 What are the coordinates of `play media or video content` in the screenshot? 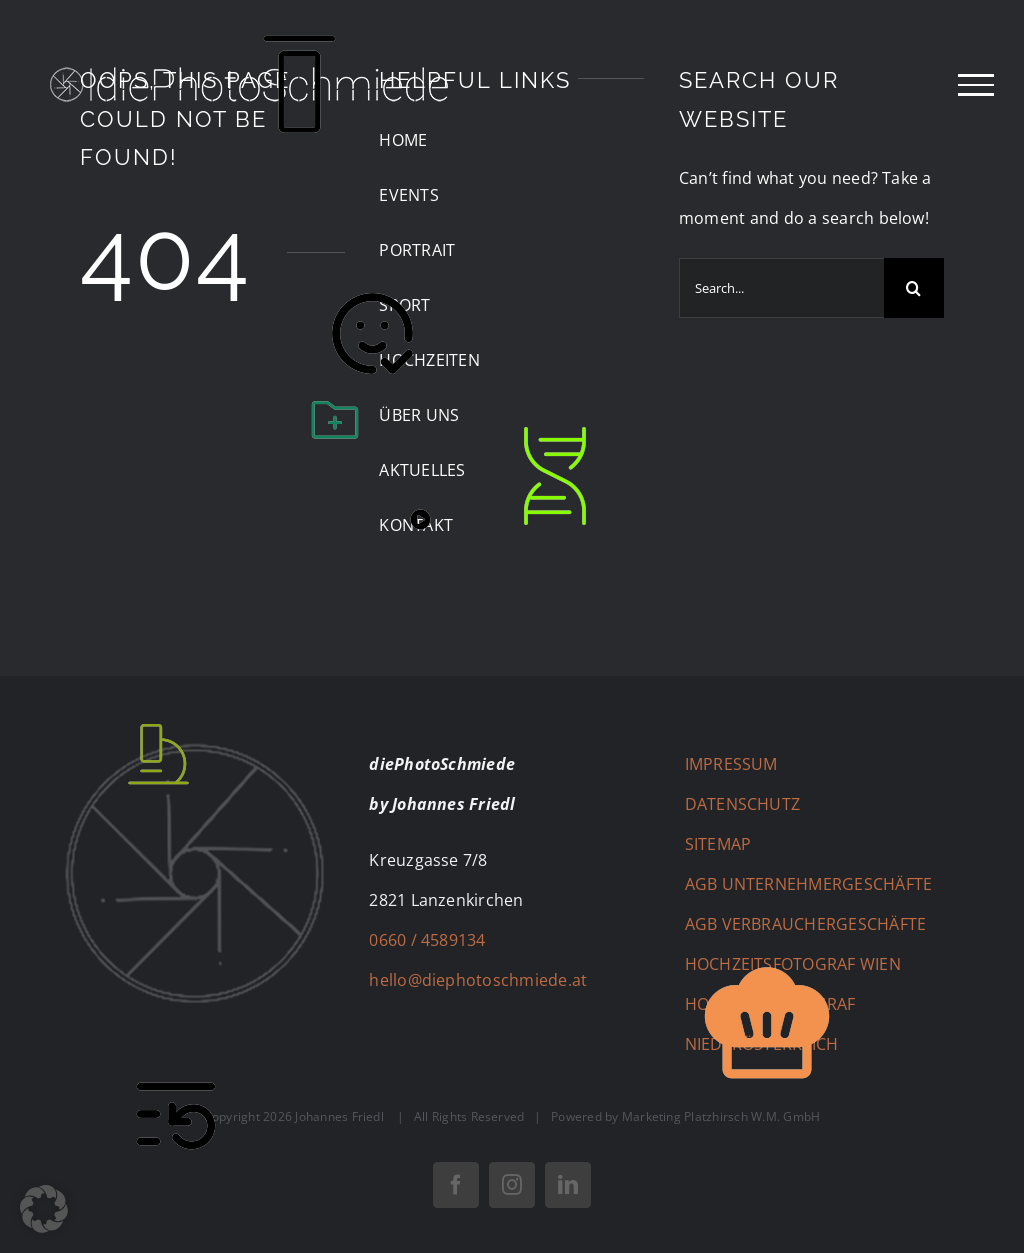 It's located at (420, 519).